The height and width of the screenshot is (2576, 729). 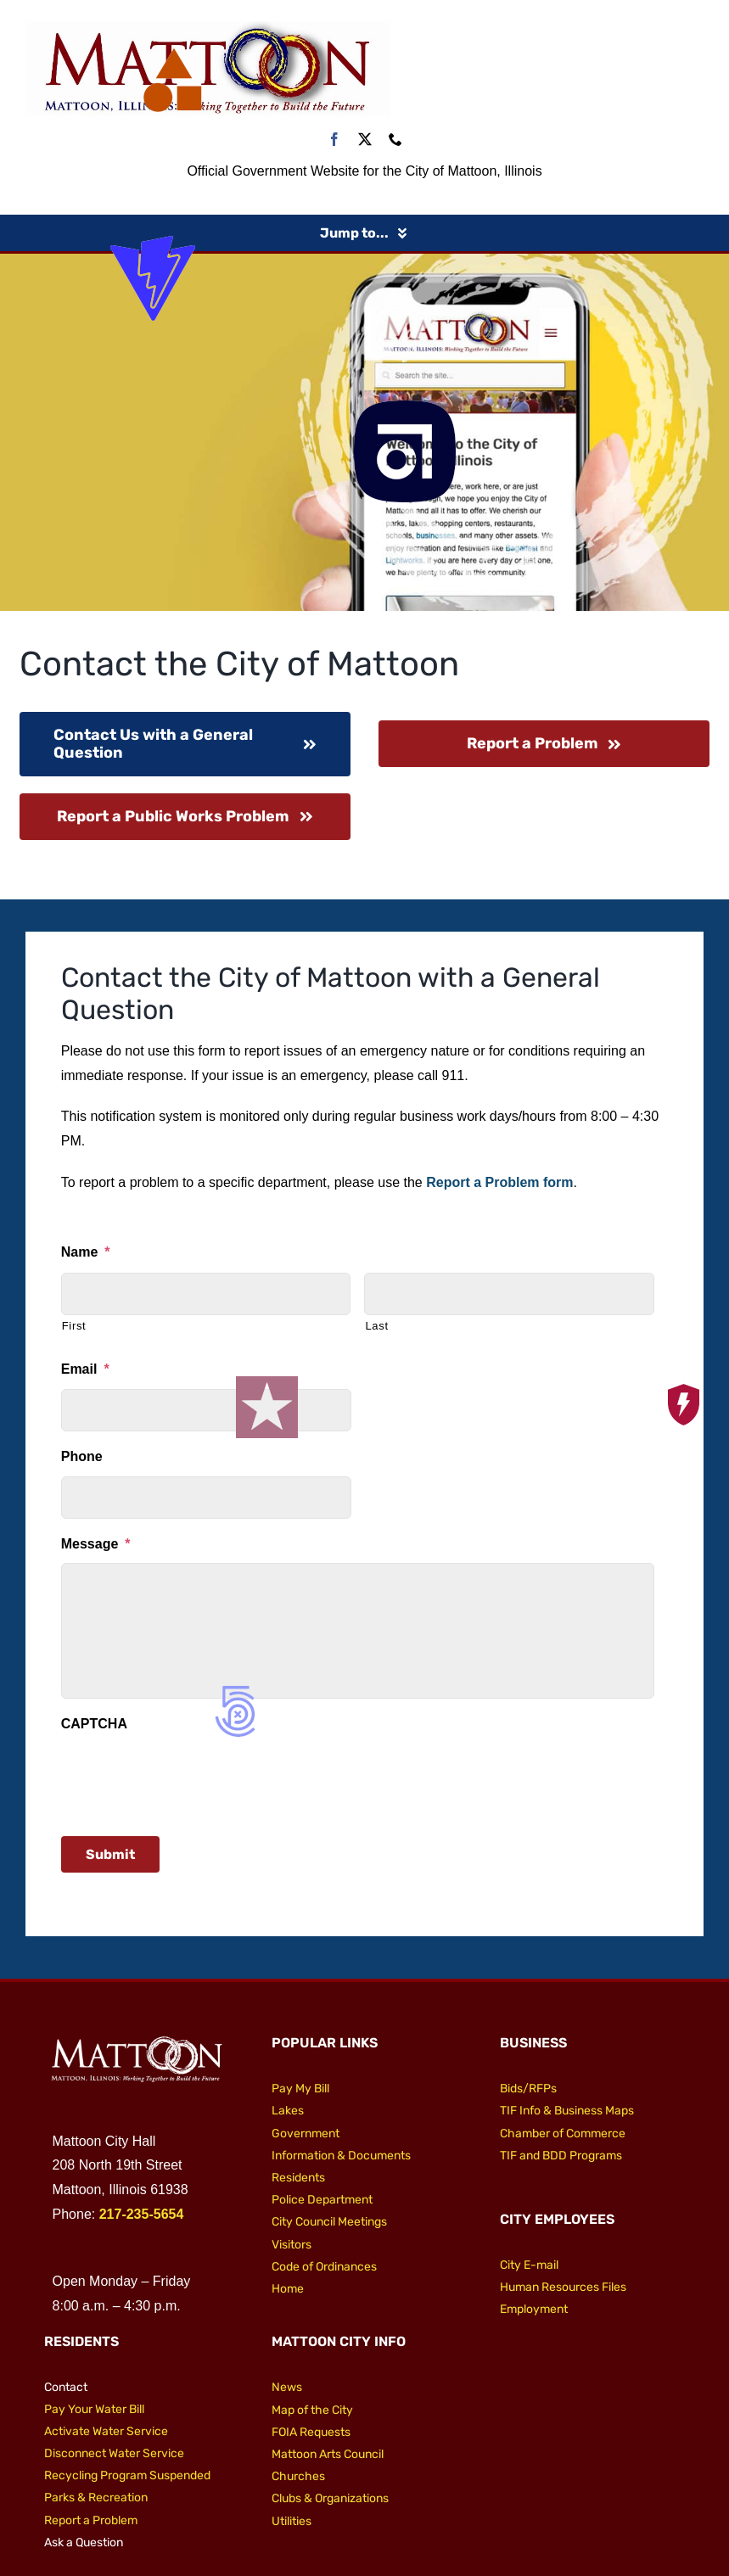 I want to click on vite framework logo, so click(x=153, y=278).